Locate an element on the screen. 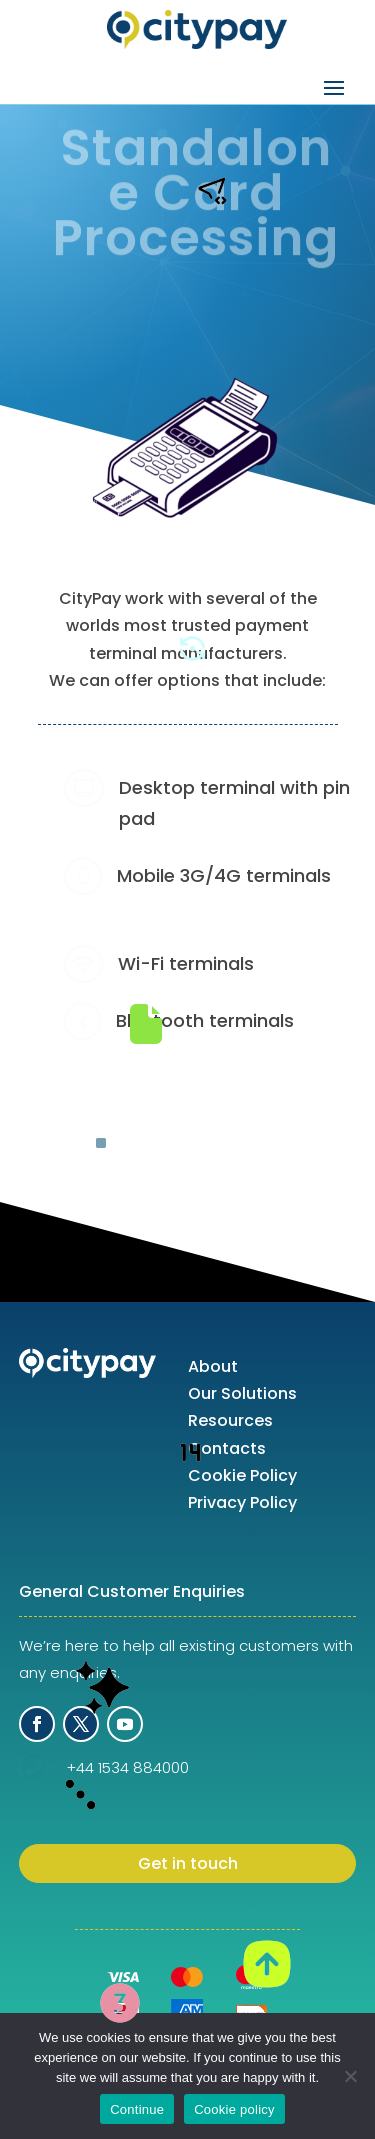  indicates item number 14 in a list or sequence is located at coordinates (189, 1452).